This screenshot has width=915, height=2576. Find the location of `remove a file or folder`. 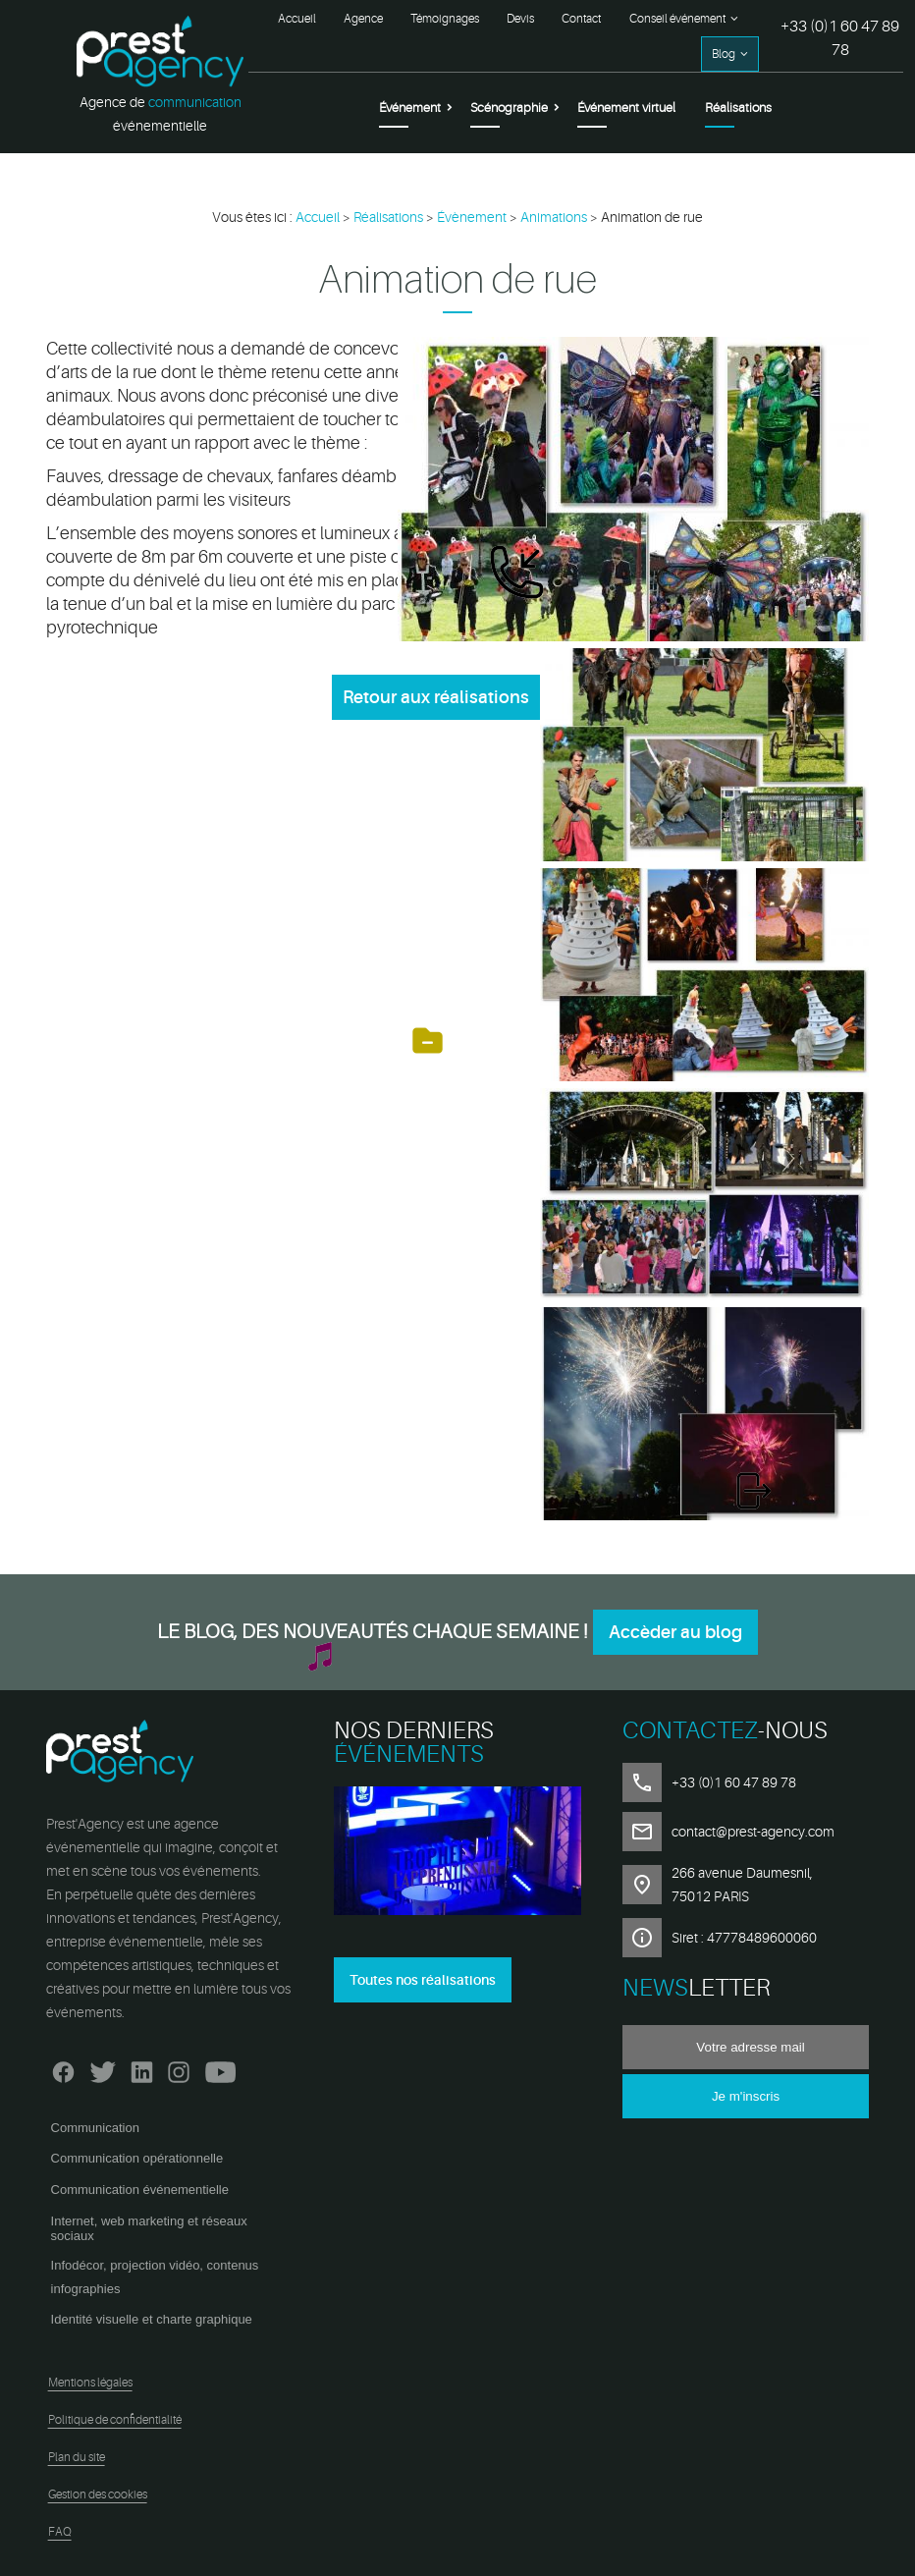

remove a file or folder is located at coordinates (427, 1040).